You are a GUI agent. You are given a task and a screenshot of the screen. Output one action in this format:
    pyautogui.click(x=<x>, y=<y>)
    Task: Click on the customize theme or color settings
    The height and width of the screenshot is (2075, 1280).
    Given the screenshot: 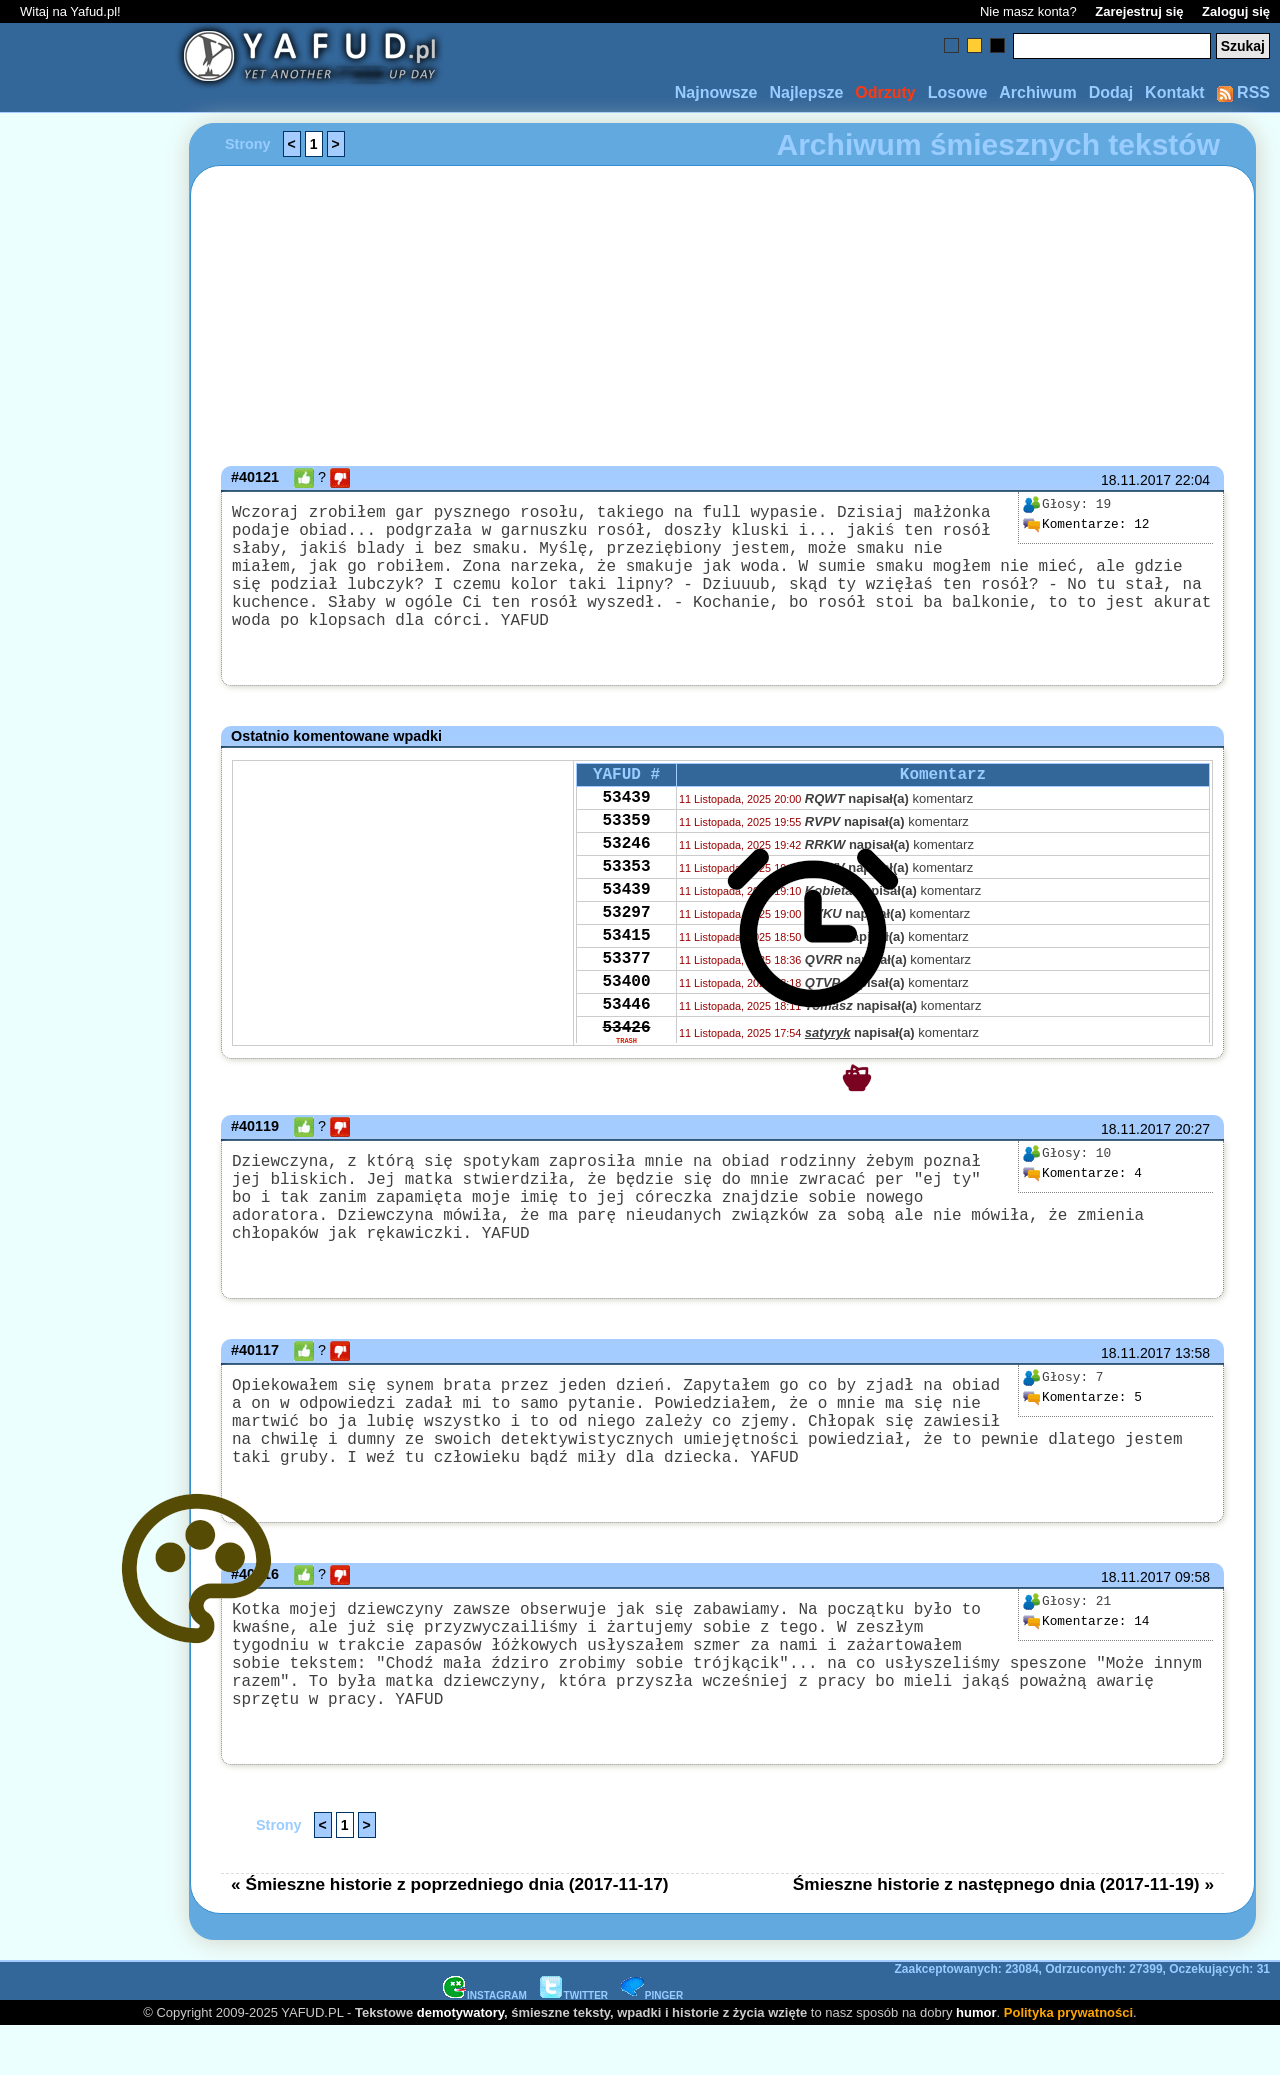 What is the action you would take?
    pyautogui.click(x=196, y=1568)
    